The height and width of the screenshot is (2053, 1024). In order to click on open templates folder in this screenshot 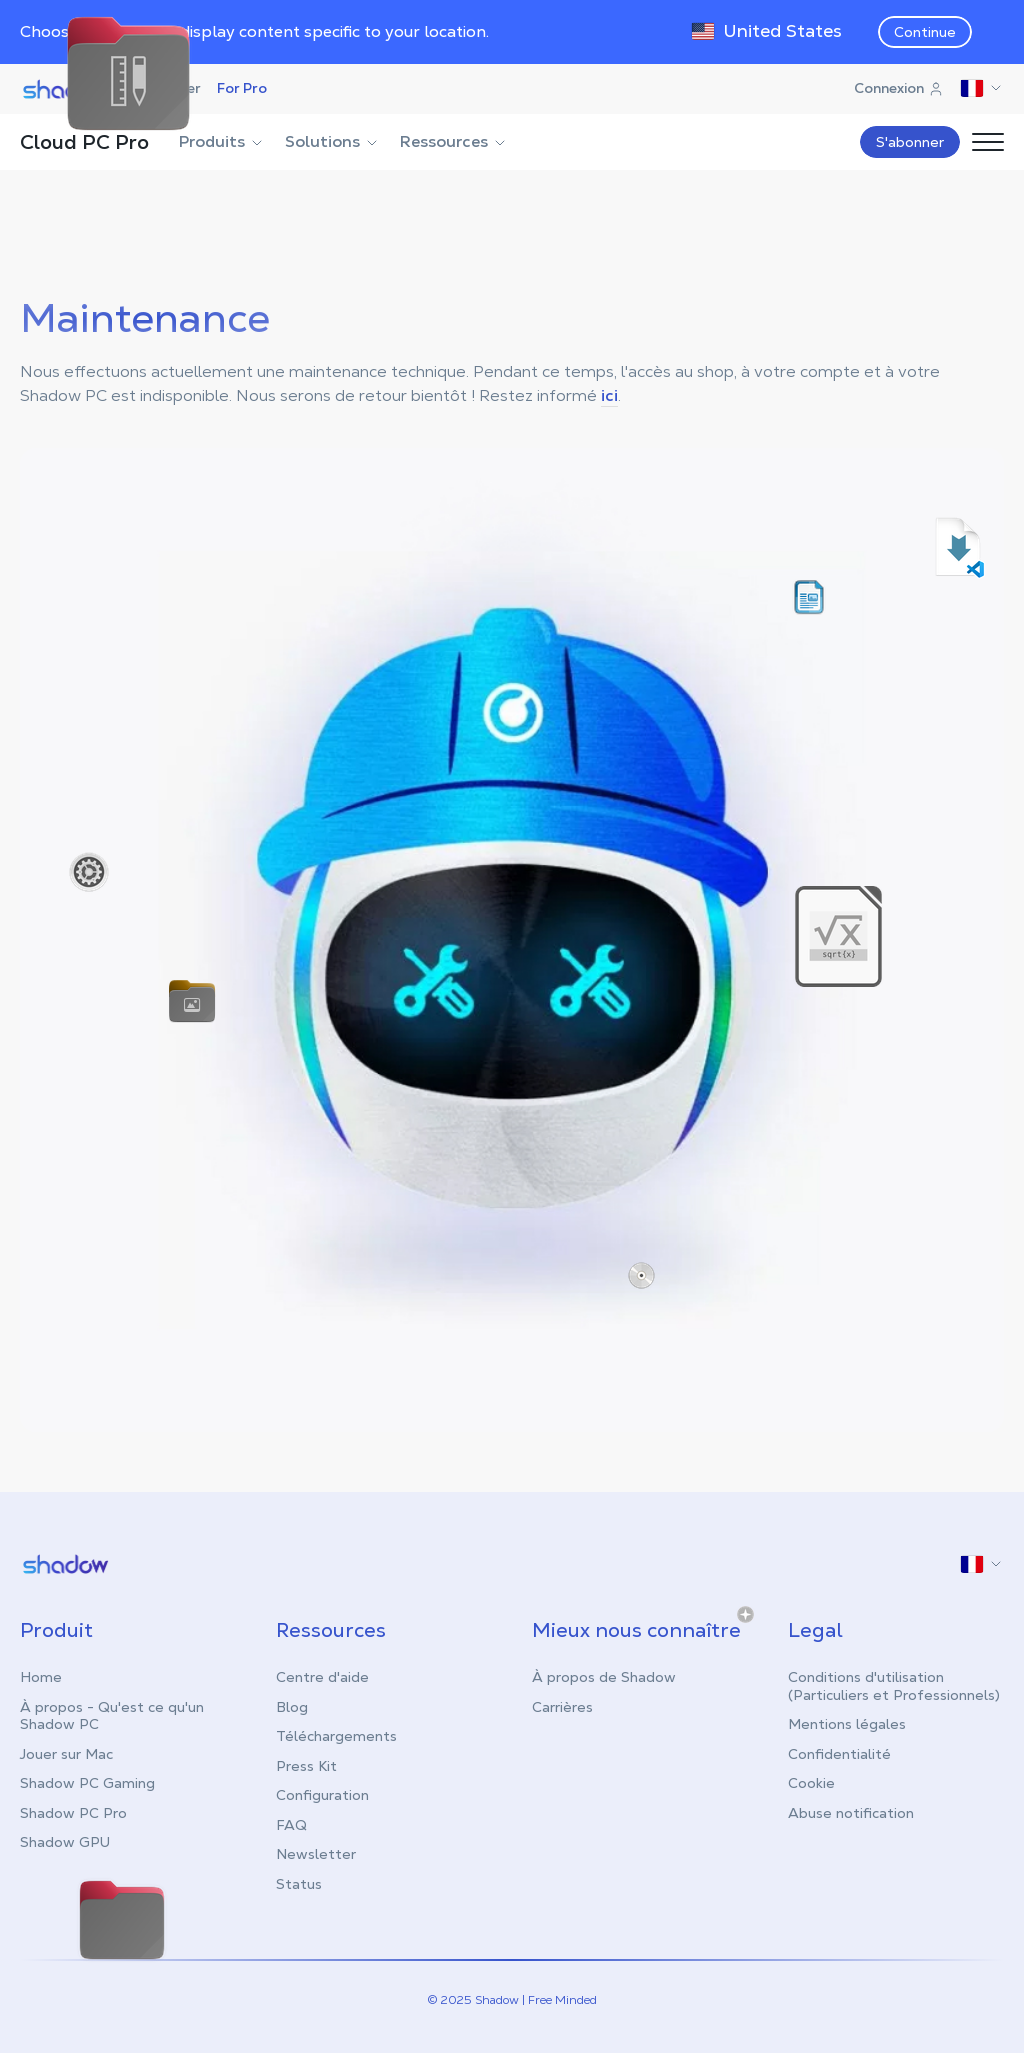, I will do `click(128, 73)`.